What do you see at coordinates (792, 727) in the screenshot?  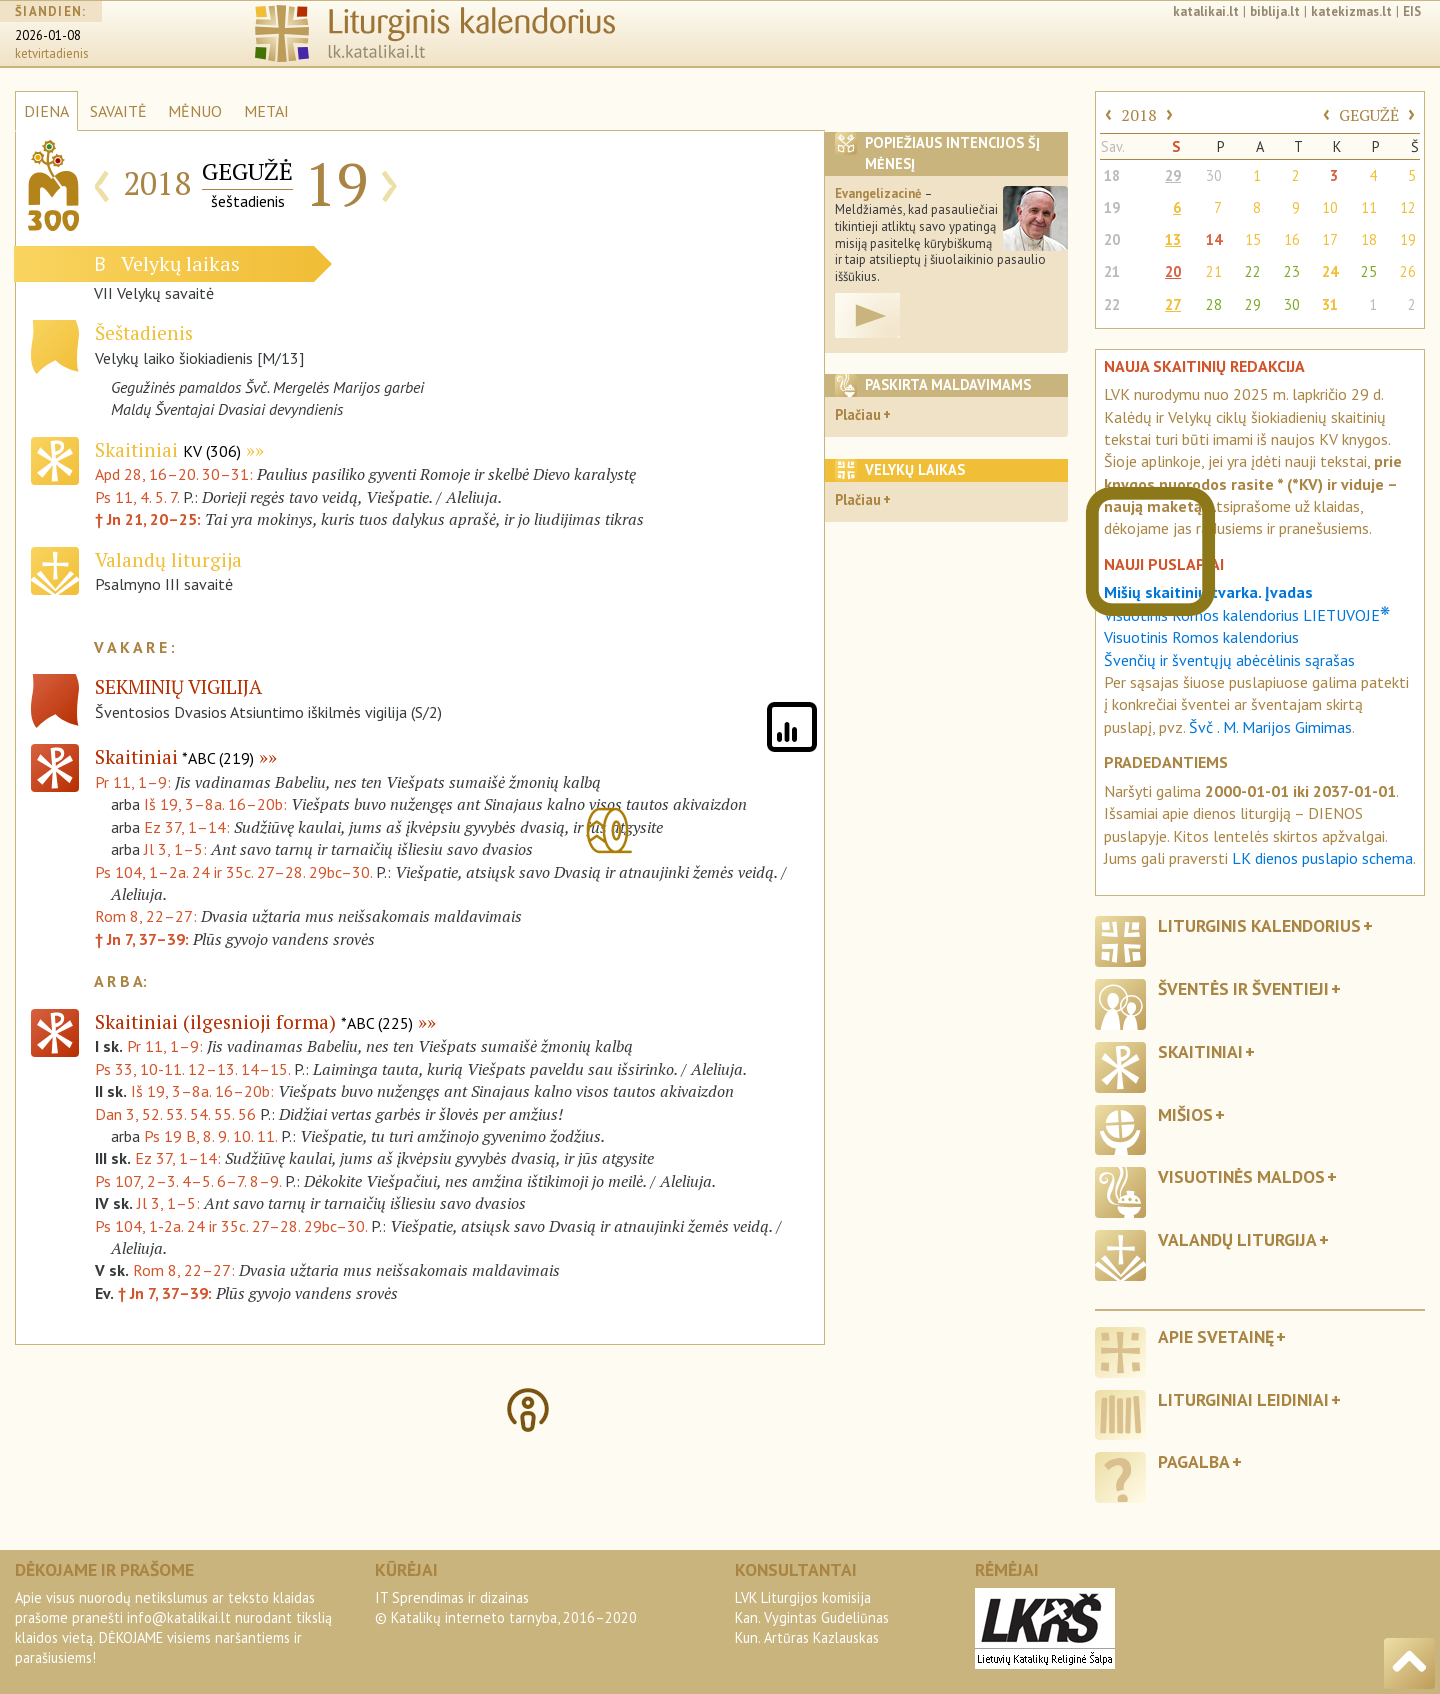 I see `align content to bottom-left of container` at bounding box center [792, 727].